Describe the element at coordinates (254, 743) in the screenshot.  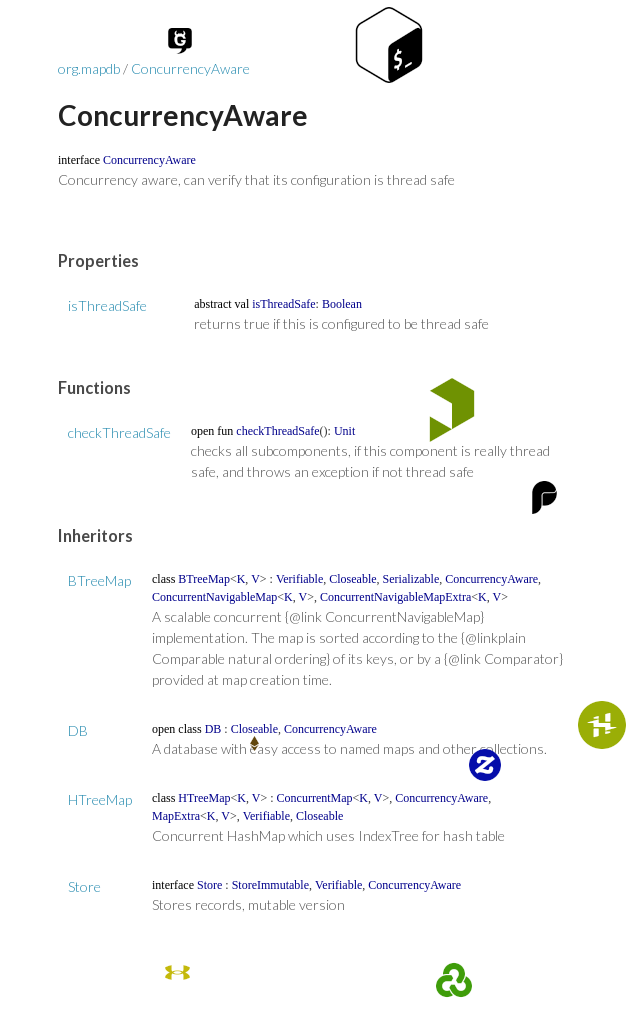
I see `ethereum cryptocurrency logo` at that location.